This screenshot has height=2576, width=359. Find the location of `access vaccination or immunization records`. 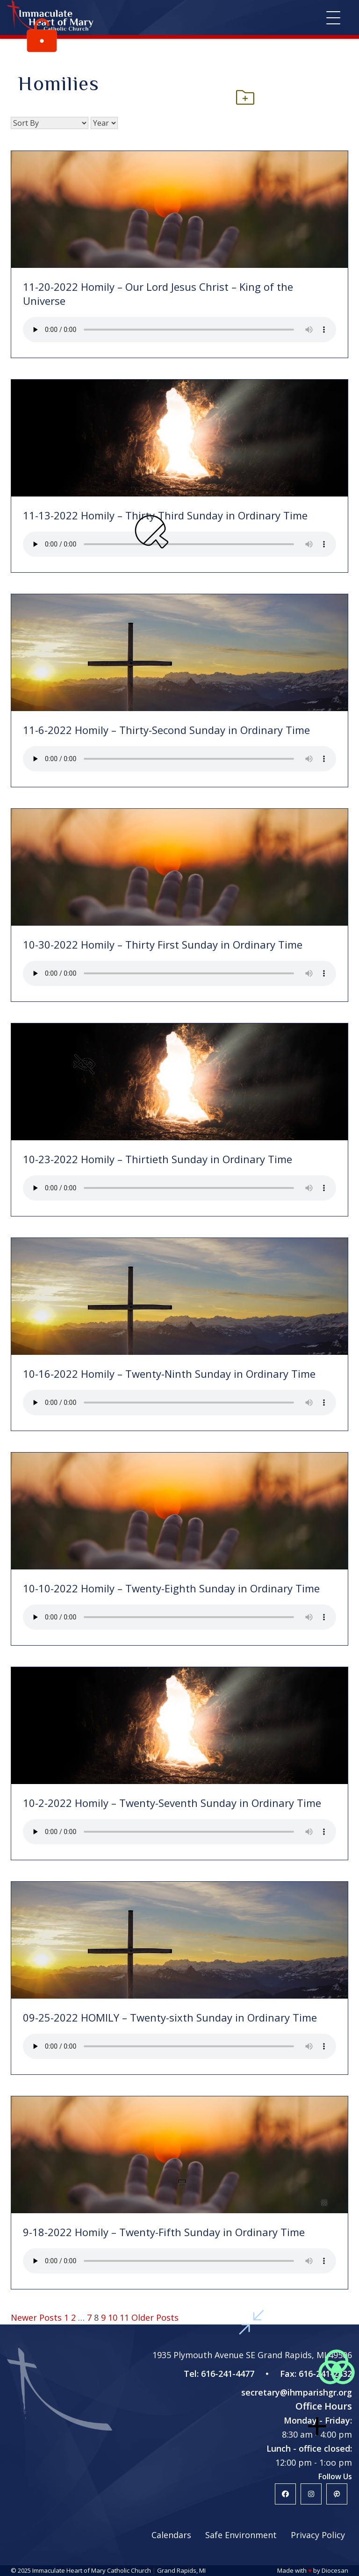

access vaccination or immunization records is located at coordinates (144, 1753).